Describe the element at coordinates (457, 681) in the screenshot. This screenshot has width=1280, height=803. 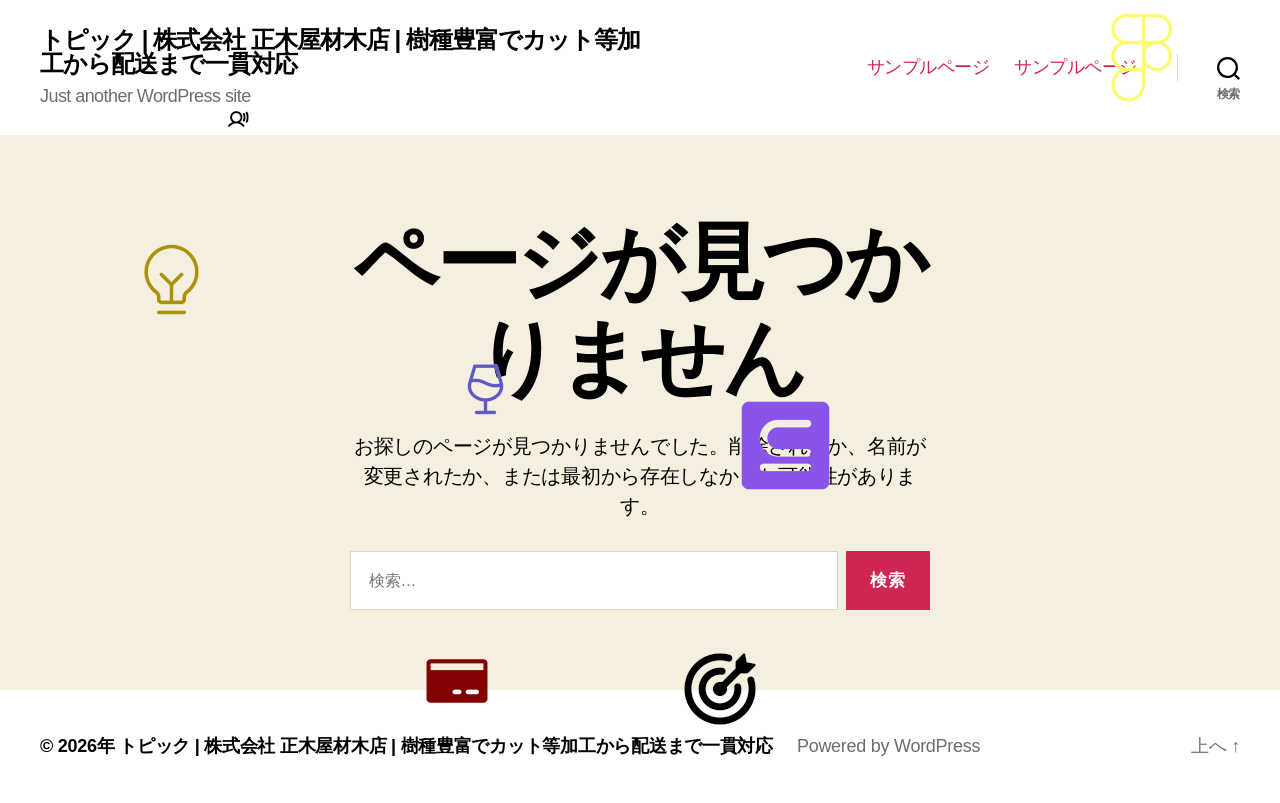
I see `manage payment methods` at that location.